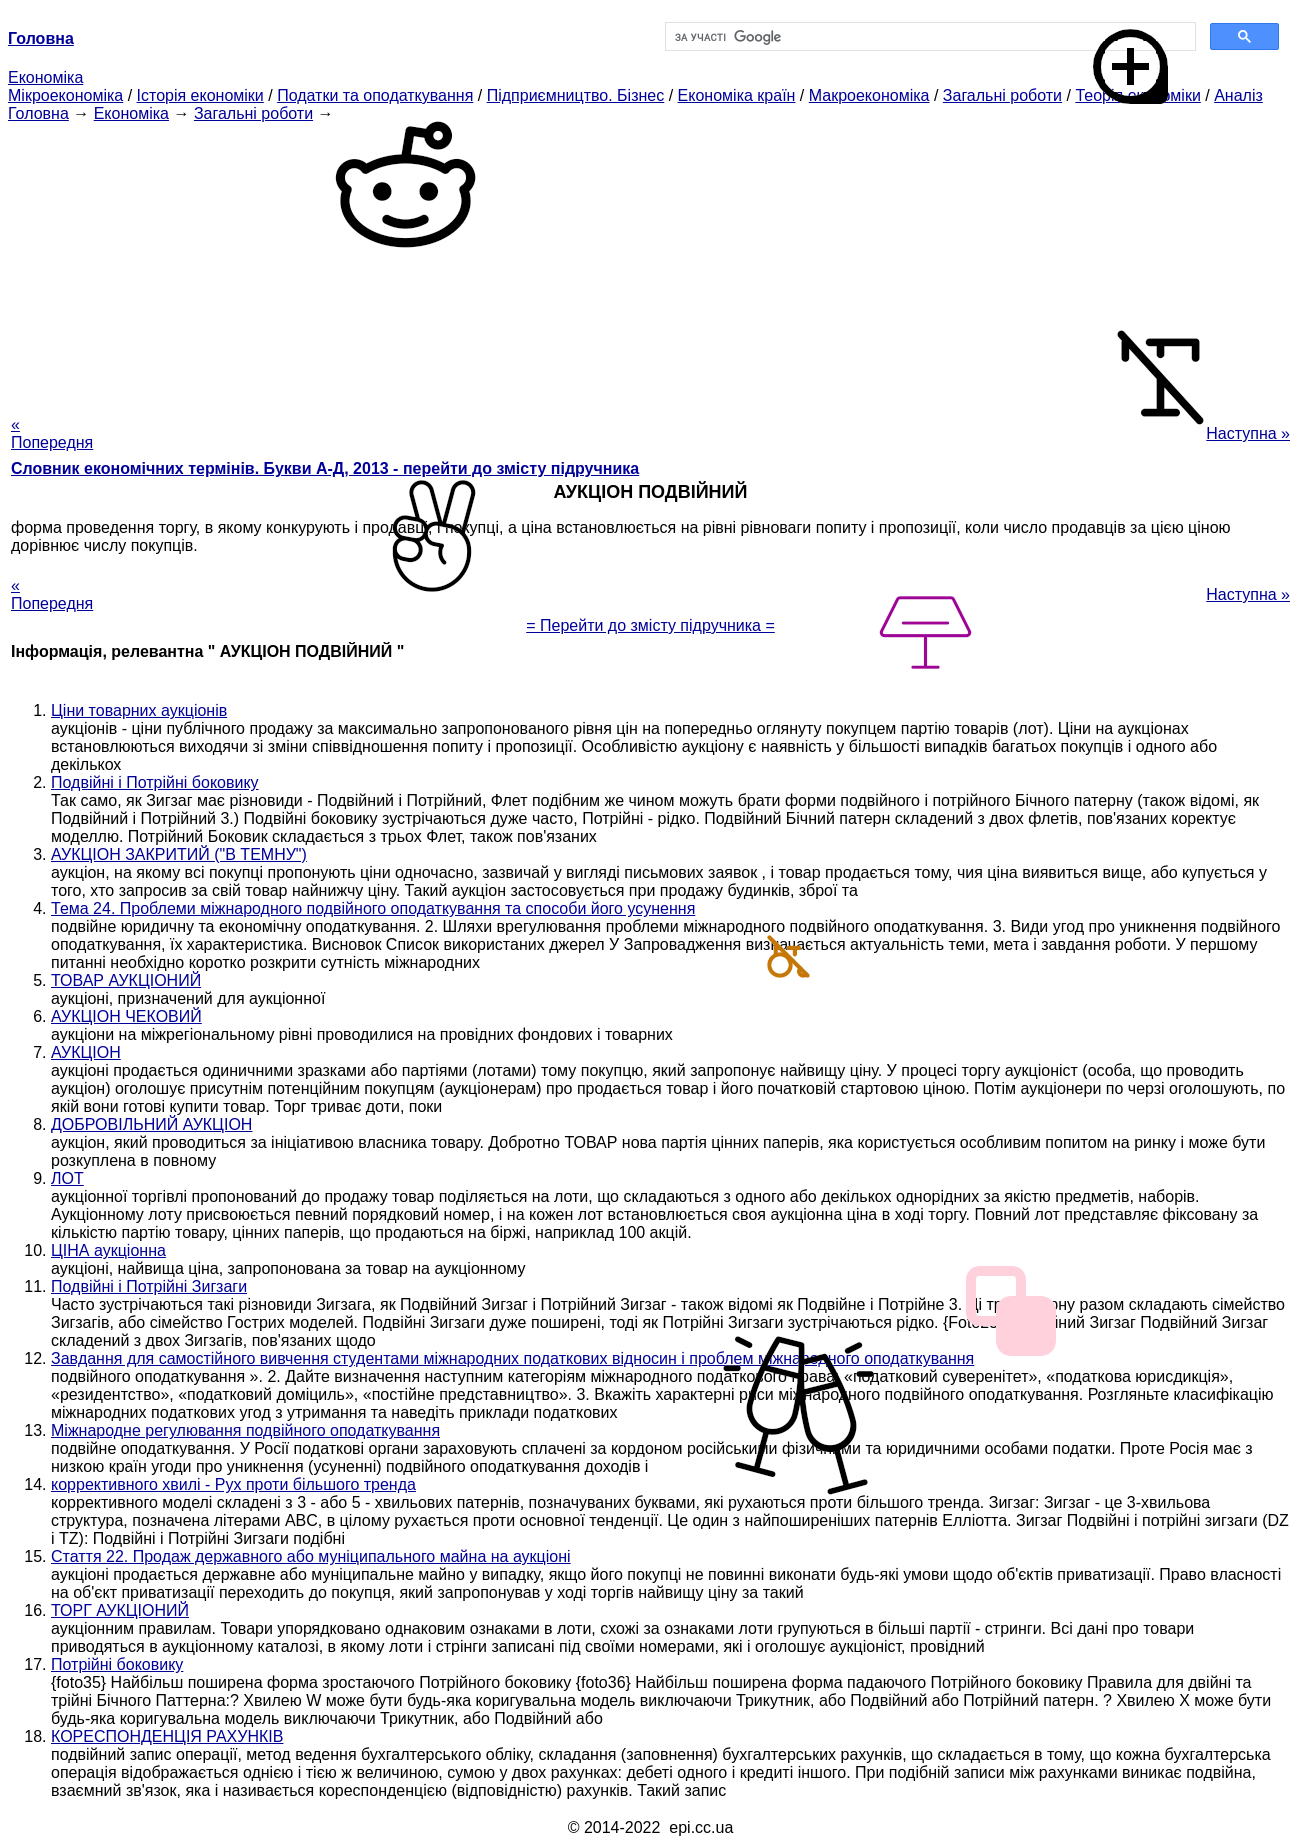 This screenshot has width=1301, height=1845. Describe the element at coordinates (788, 956) in the screenshot. I see `indicates wheelchair accessibility is unavailable` at that location.